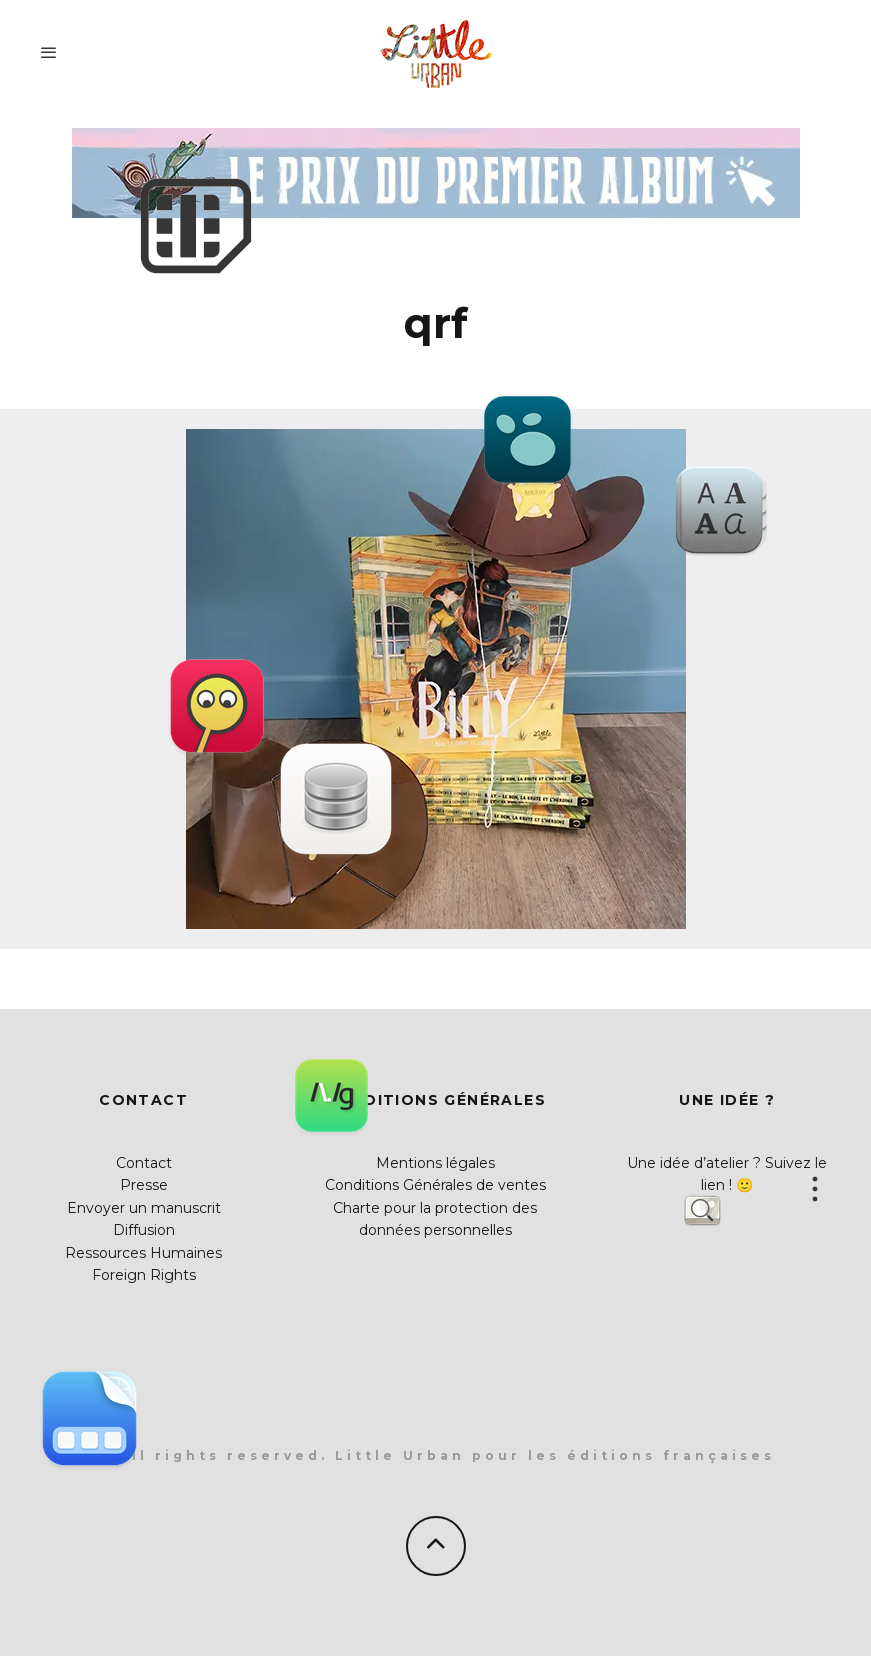 This screenshot has width=871, height=1656. Describe the element at coordinates (702, 1210) in the screenshot. I see `open the image viewer application` at that location.